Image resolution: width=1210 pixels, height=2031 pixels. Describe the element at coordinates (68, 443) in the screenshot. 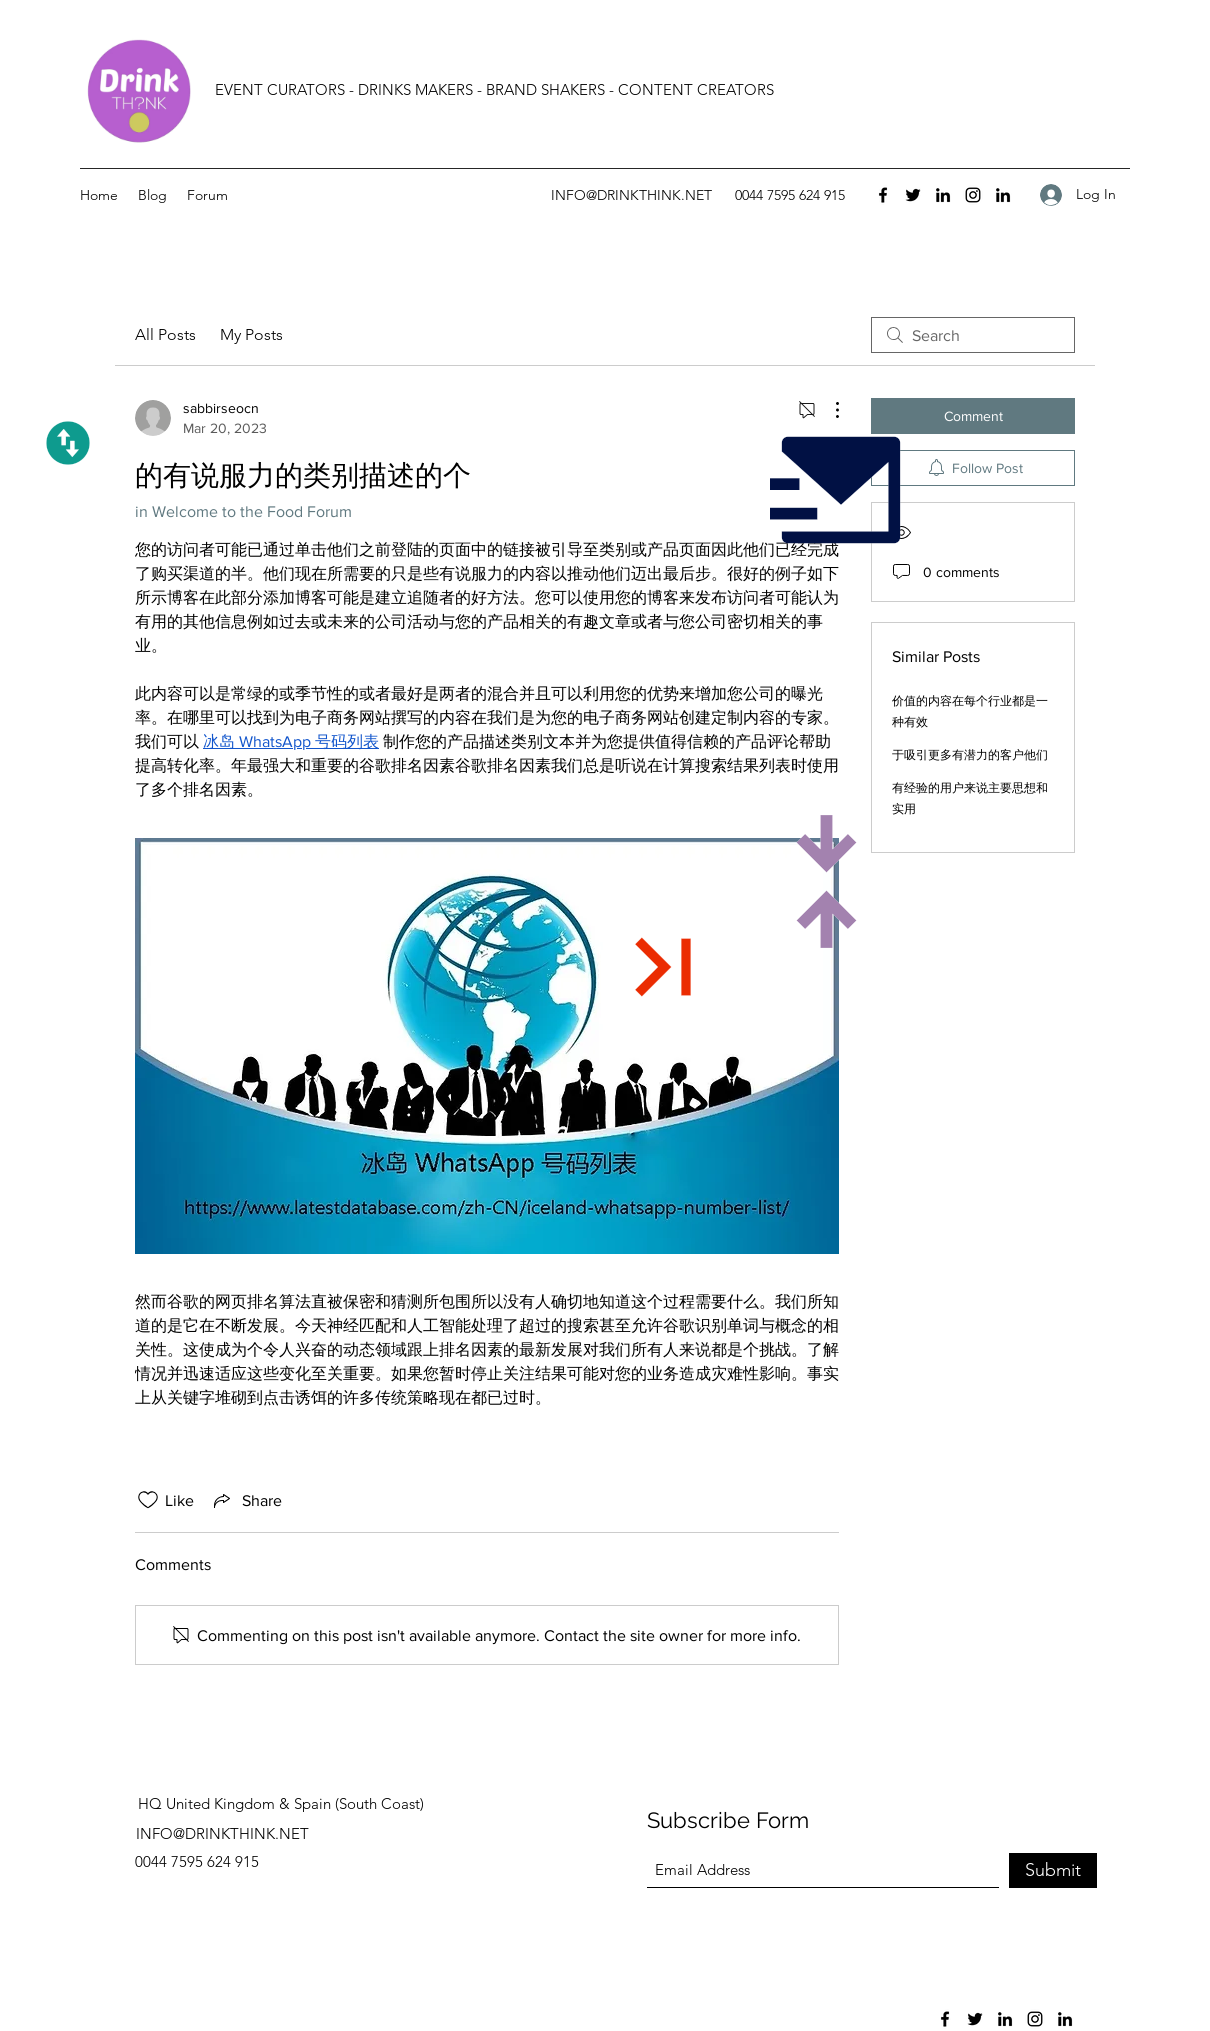

I see `swap or exchange currencies` at that location.